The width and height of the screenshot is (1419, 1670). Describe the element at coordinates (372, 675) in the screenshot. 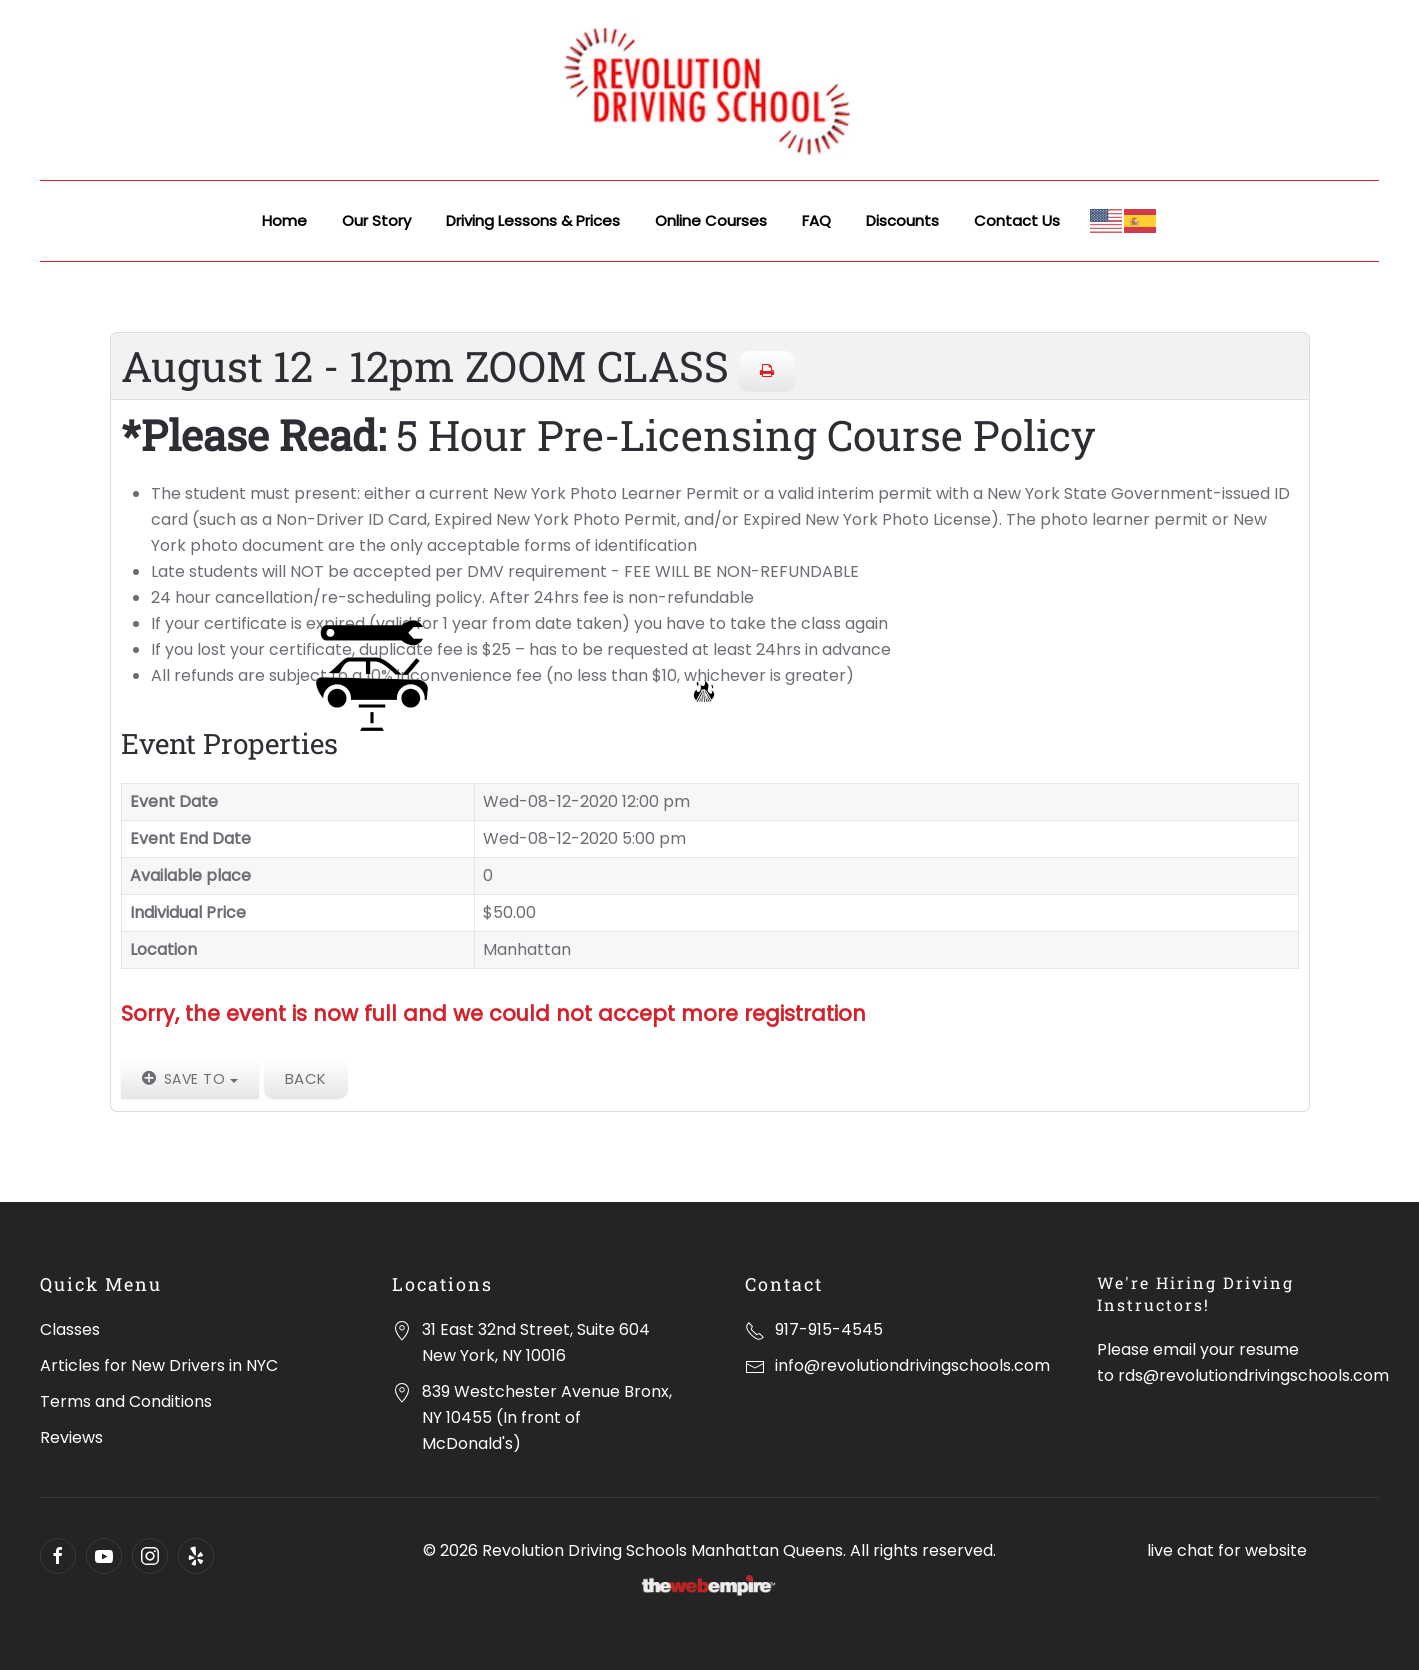

I see `access vehicle repair or maintenance services` at that location.